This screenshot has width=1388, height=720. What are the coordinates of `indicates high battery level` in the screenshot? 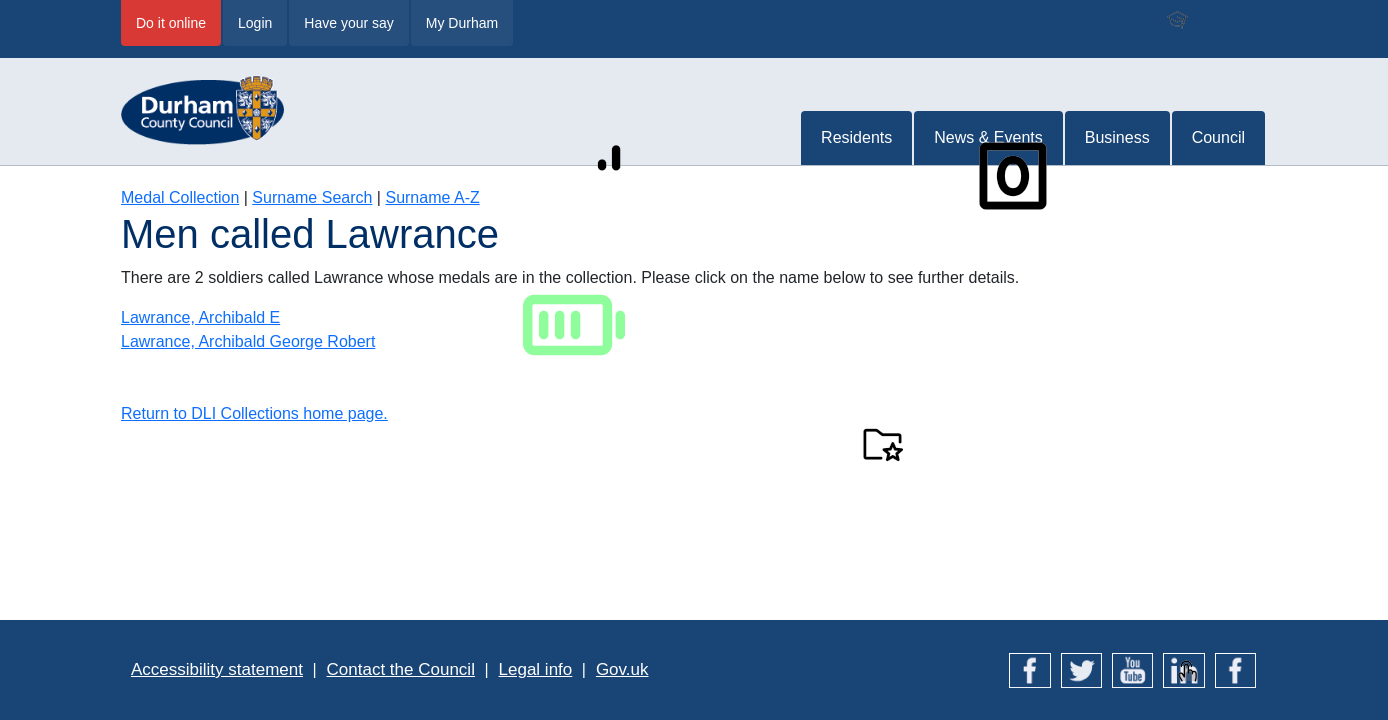 It's located at (574, 325).